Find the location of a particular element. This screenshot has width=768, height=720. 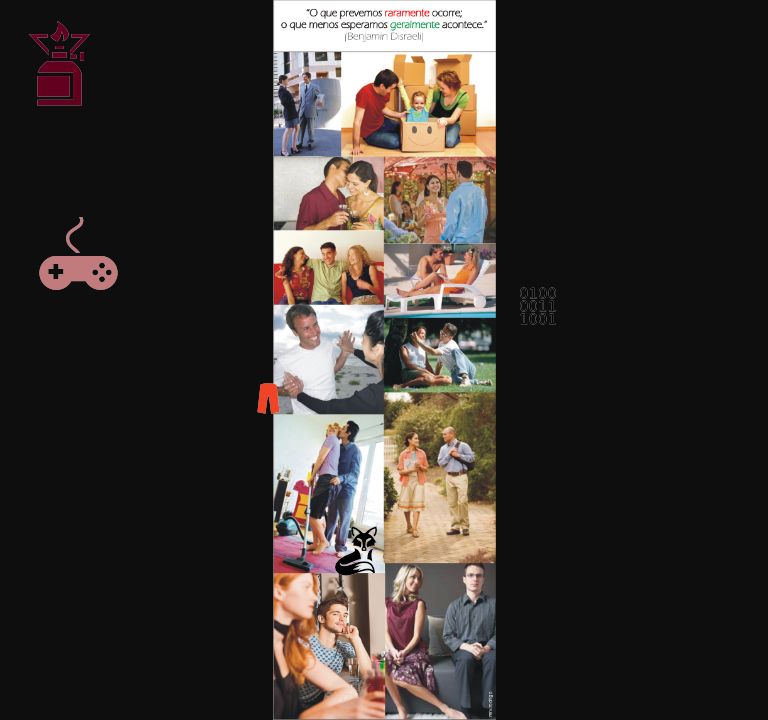

access gaming features or settings is located at coordinates (78, 256).